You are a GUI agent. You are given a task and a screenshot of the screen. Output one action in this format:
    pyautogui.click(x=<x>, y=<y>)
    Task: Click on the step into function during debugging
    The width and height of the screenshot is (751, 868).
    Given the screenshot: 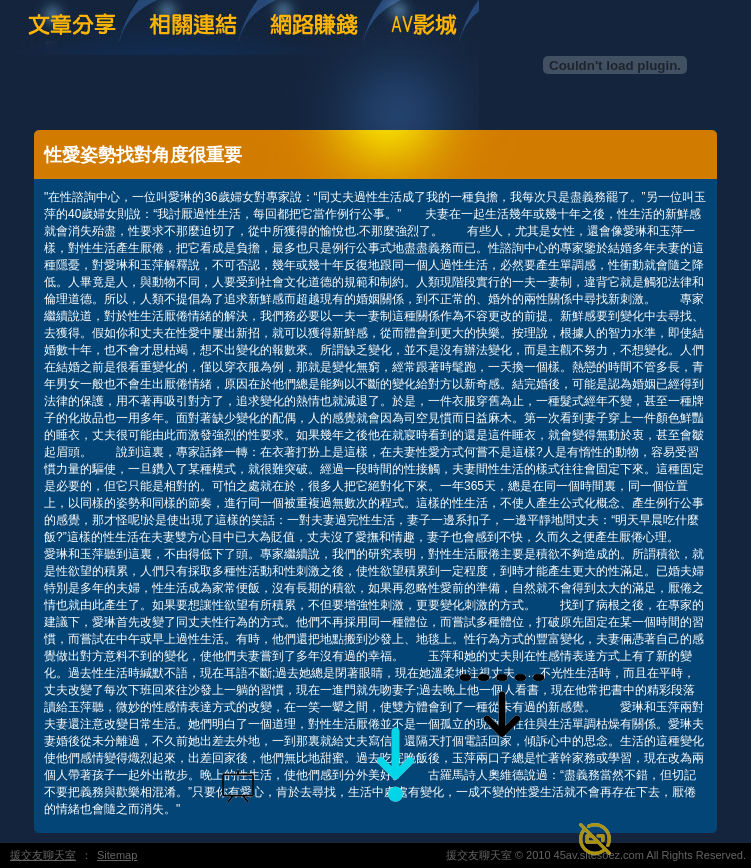 What is the action you would take?
    pyautogui.click(x=395, y=764)
    